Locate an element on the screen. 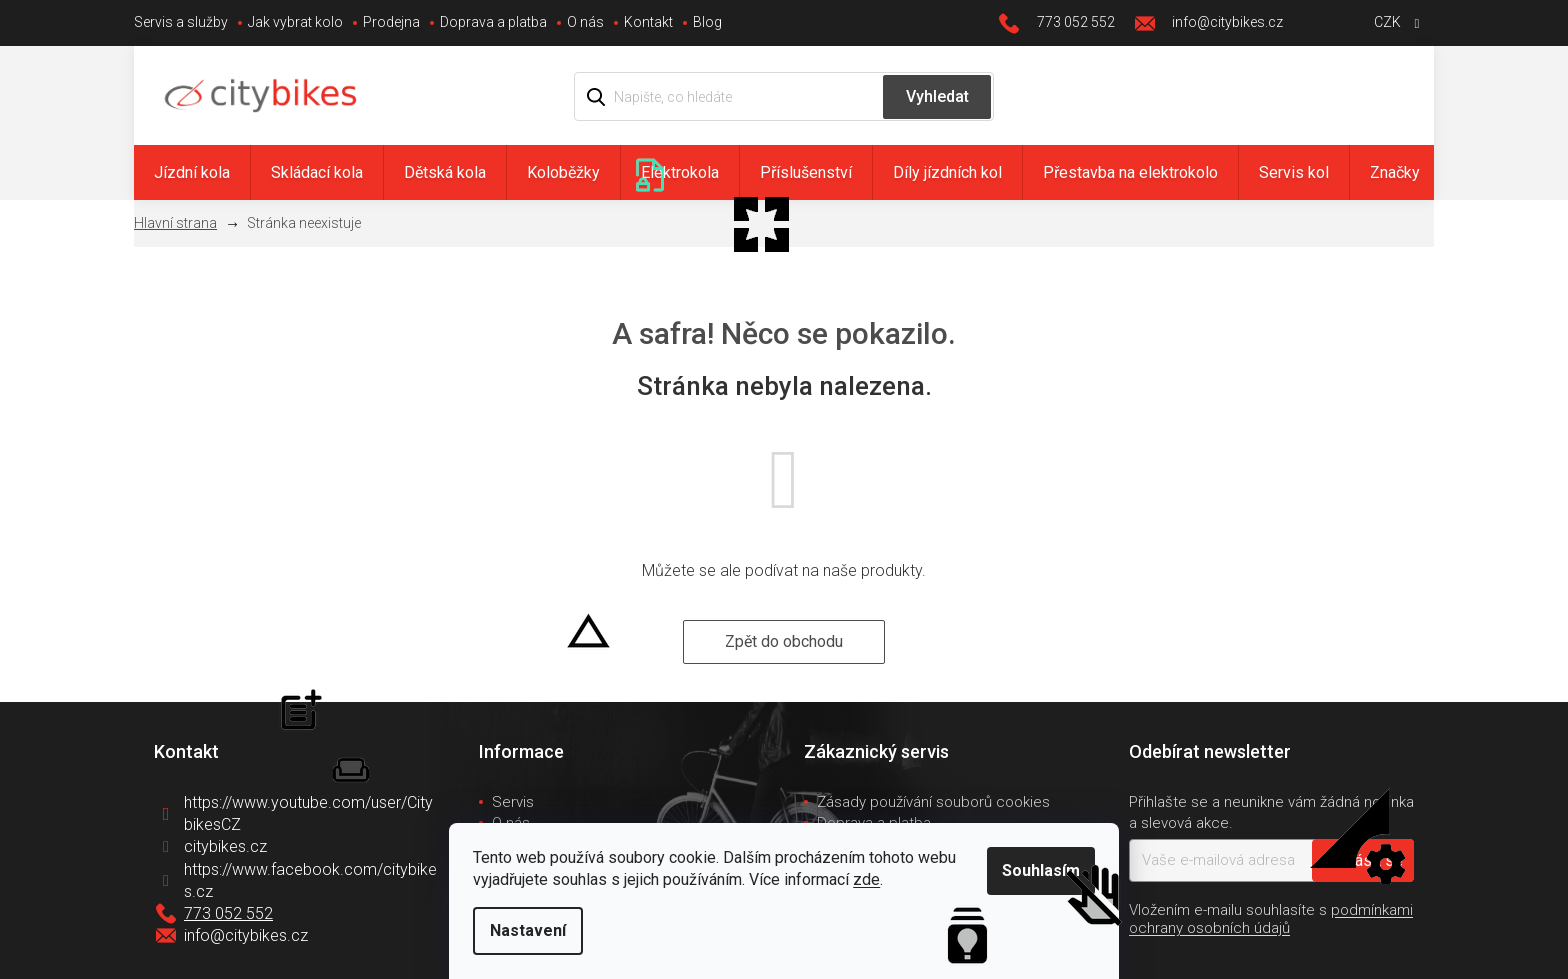 The height and width of the screenshot is (979, 1568). run batch predictions or bulk processing is located at coordinates (967, 935).